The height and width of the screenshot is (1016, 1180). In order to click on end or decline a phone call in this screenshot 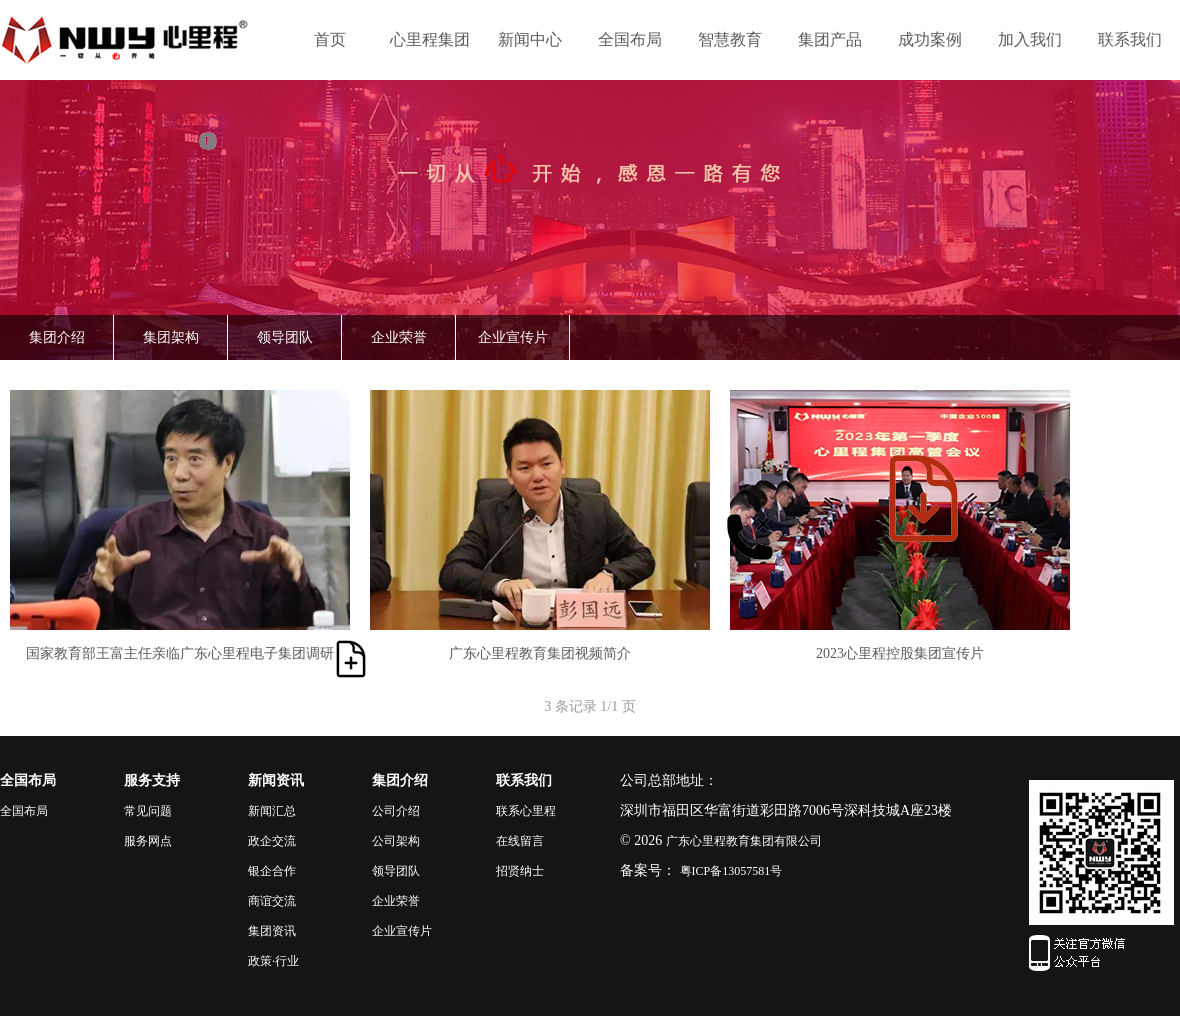, I will do `click(750, 537)`.